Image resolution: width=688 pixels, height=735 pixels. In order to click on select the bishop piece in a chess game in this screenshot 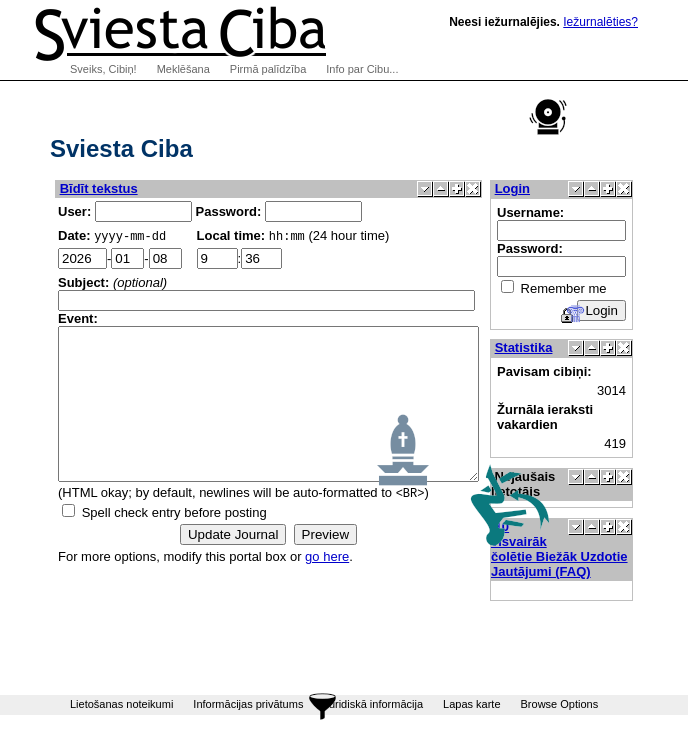, I will do `click(403, 450)`.